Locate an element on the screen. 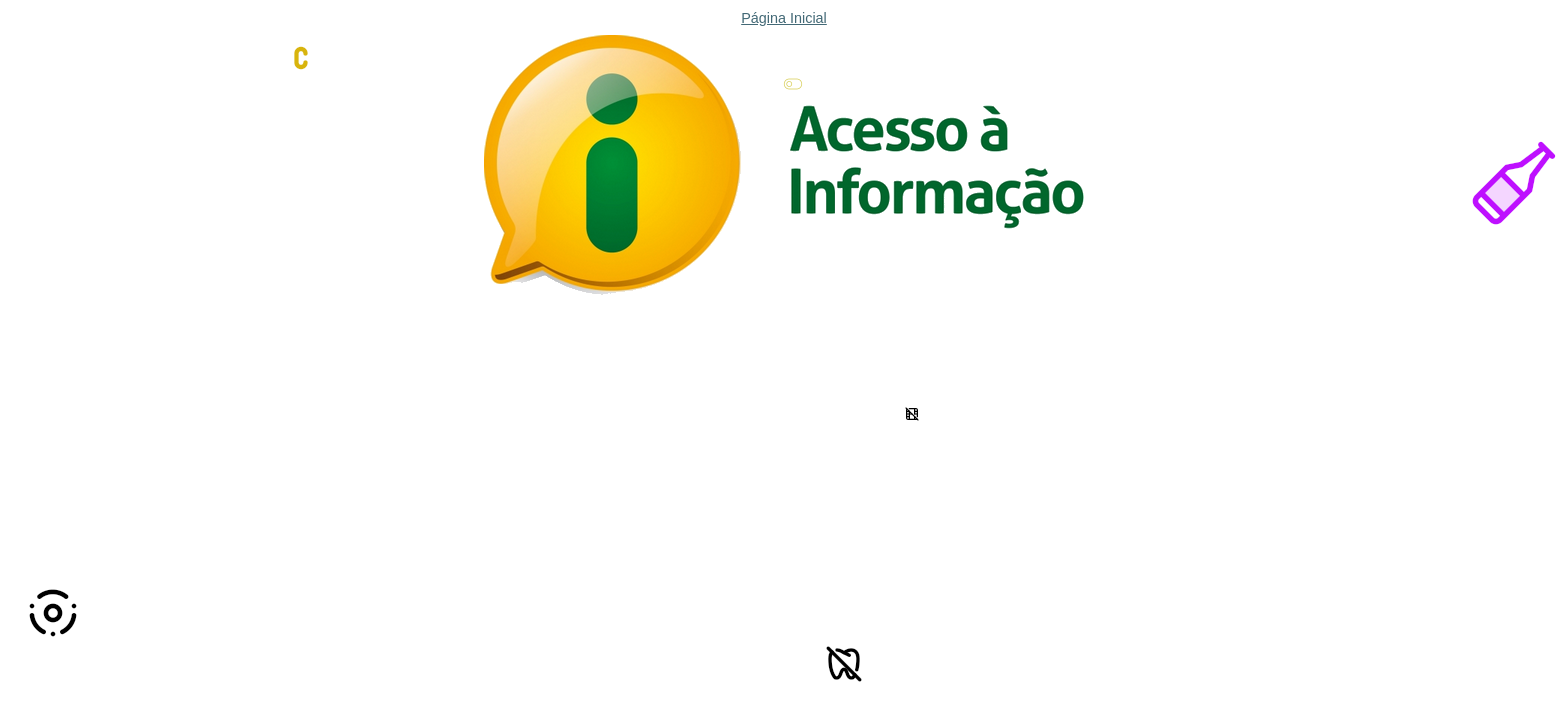  toggle switch in off position is located at coordinates (793, 84).